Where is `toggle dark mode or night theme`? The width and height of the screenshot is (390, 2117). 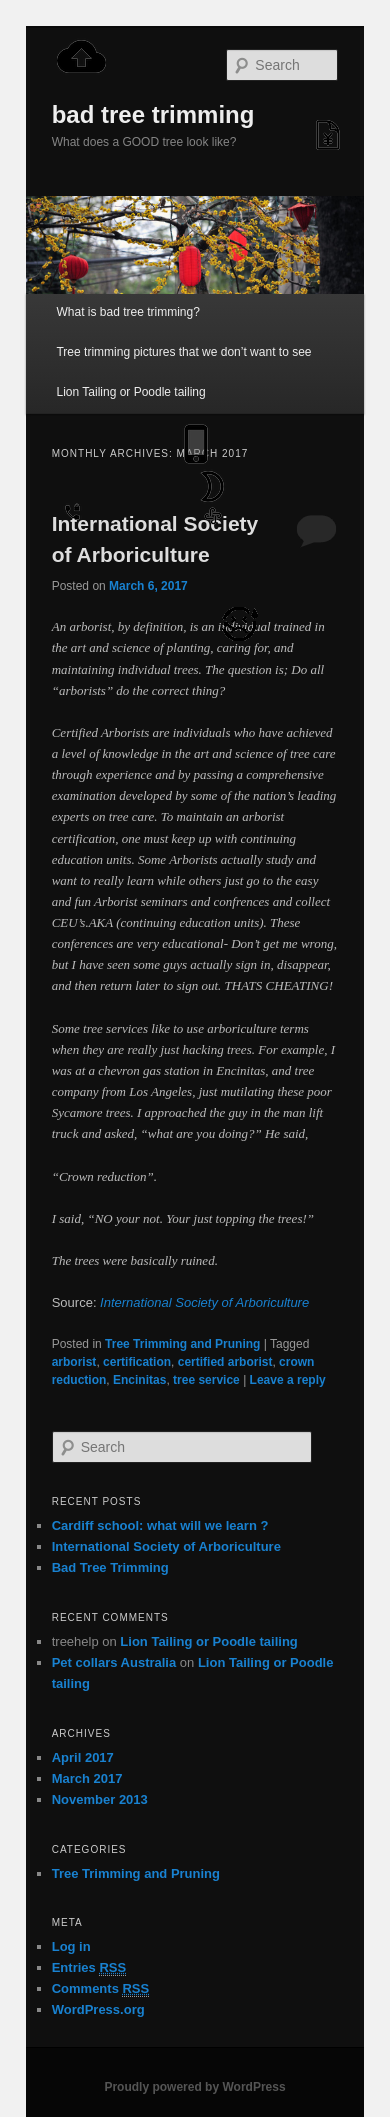 toggle dark mode or night theme is located at coordinates (211, 486).